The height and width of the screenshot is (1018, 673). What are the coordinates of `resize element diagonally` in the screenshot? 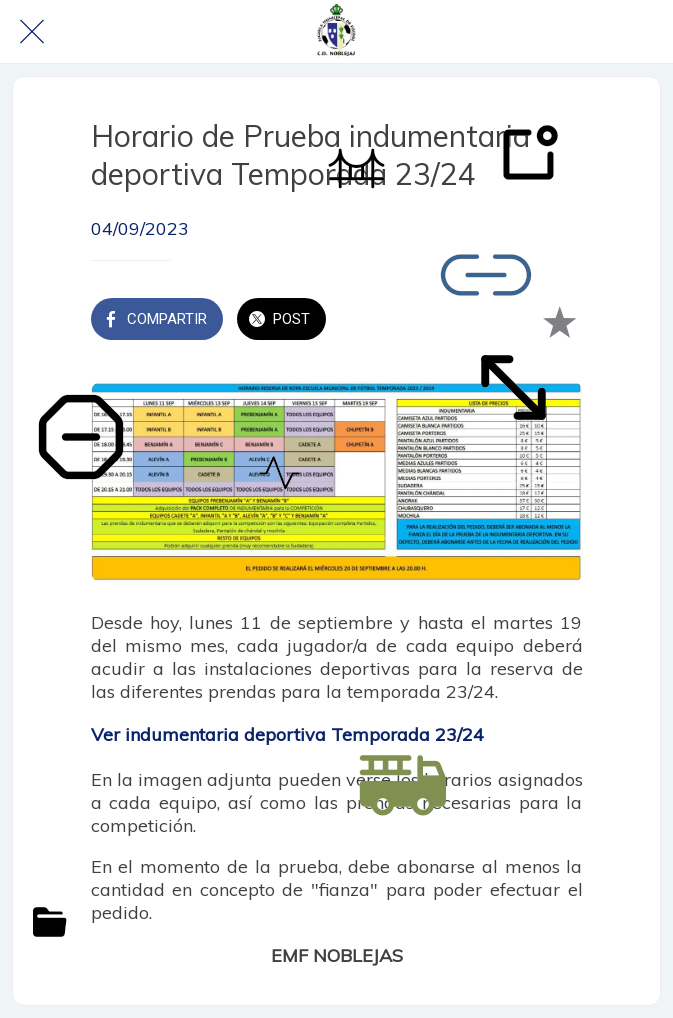 It's located at (513, 387).